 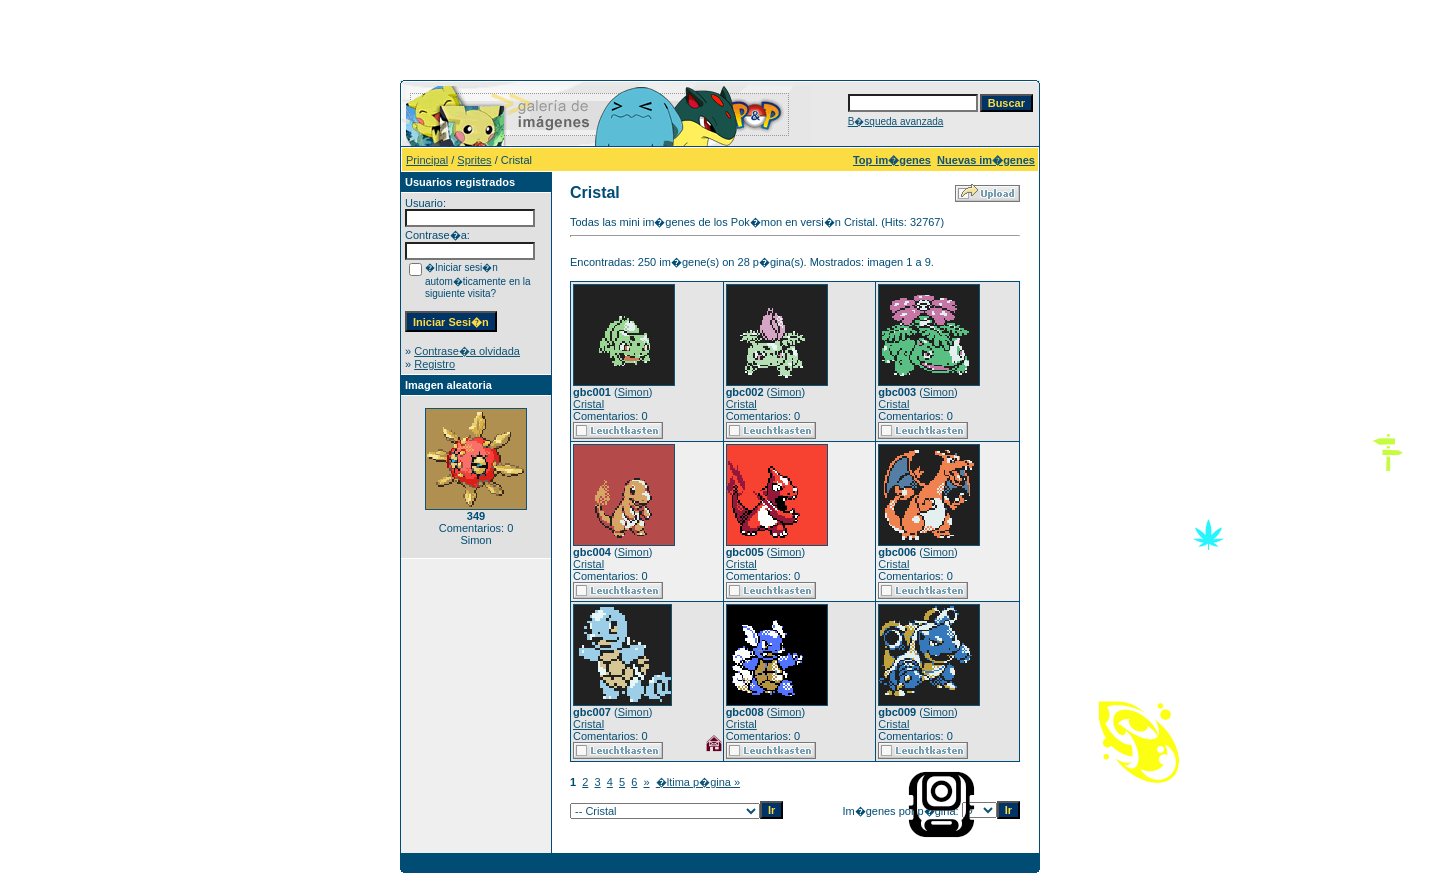 I want to click on browse hemp or cannabis-related products, so click(x=1208, y=534).